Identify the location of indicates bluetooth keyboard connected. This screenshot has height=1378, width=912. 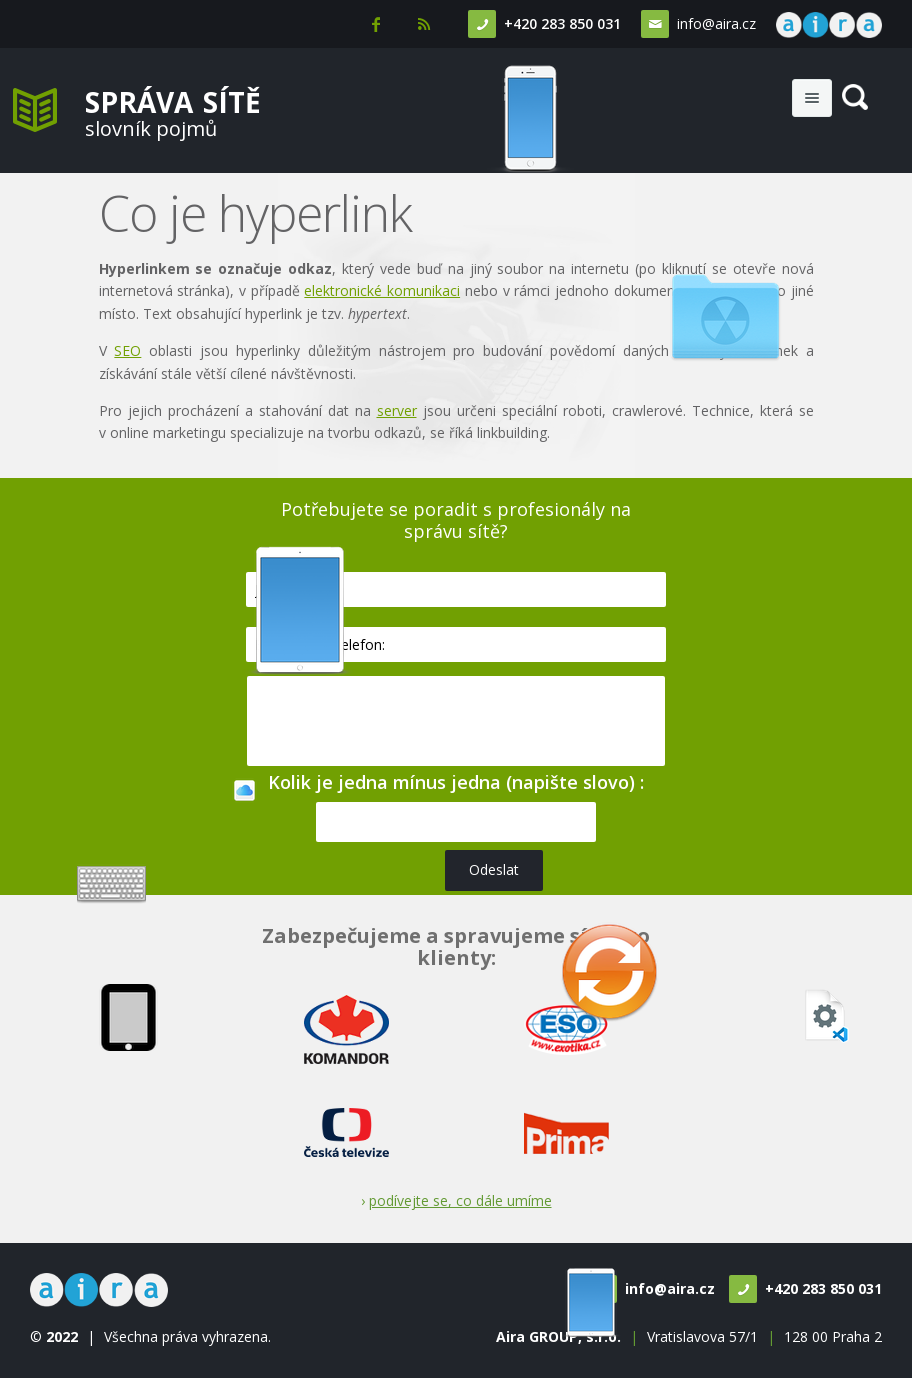
(111, 883).